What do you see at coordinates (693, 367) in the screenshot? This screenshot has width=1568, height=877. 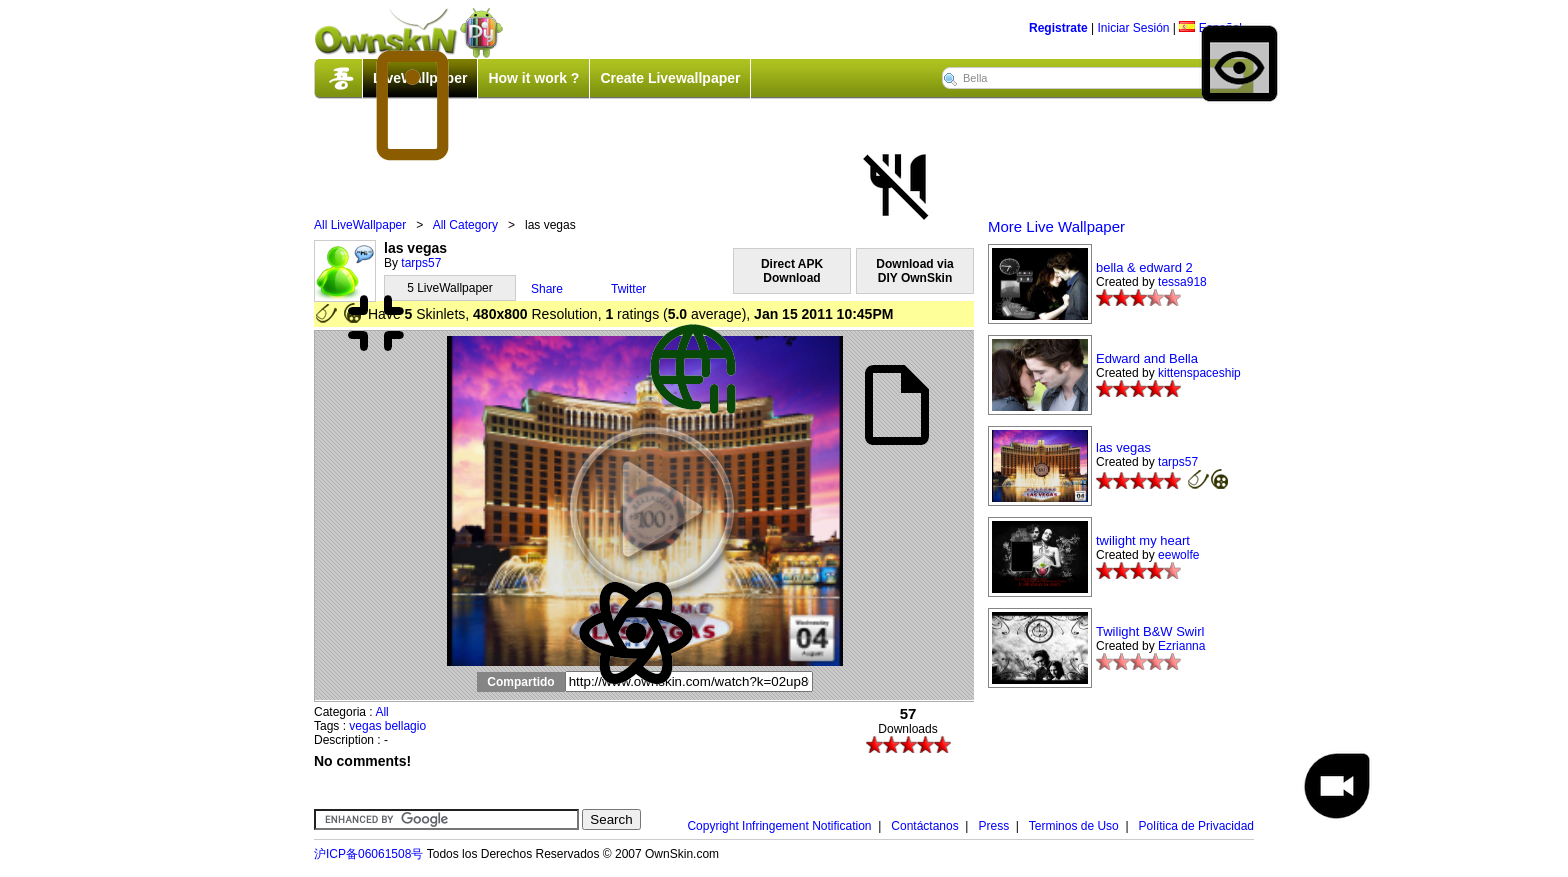 I see `pause global sync or updates` at bounding box center [693, 367].